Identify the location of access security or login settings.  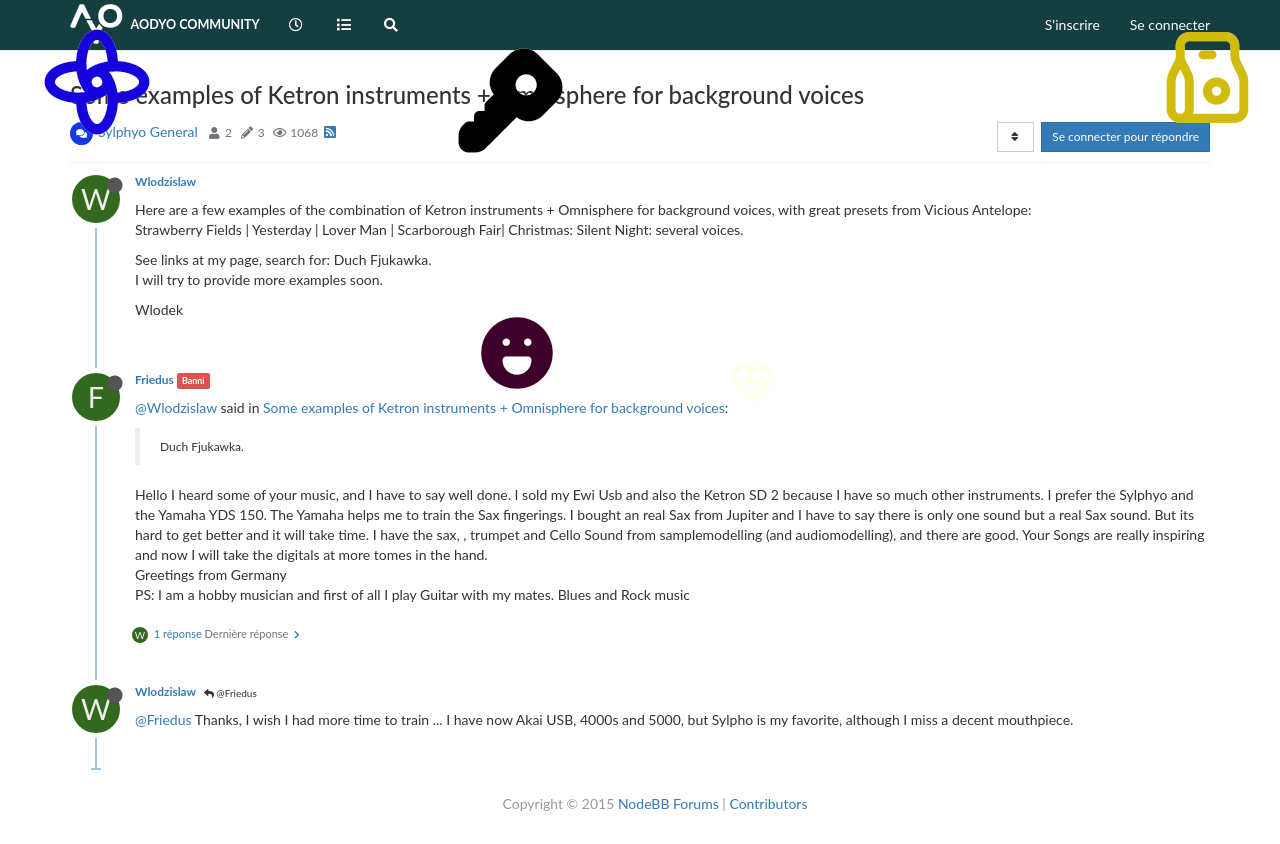
(510, 100).